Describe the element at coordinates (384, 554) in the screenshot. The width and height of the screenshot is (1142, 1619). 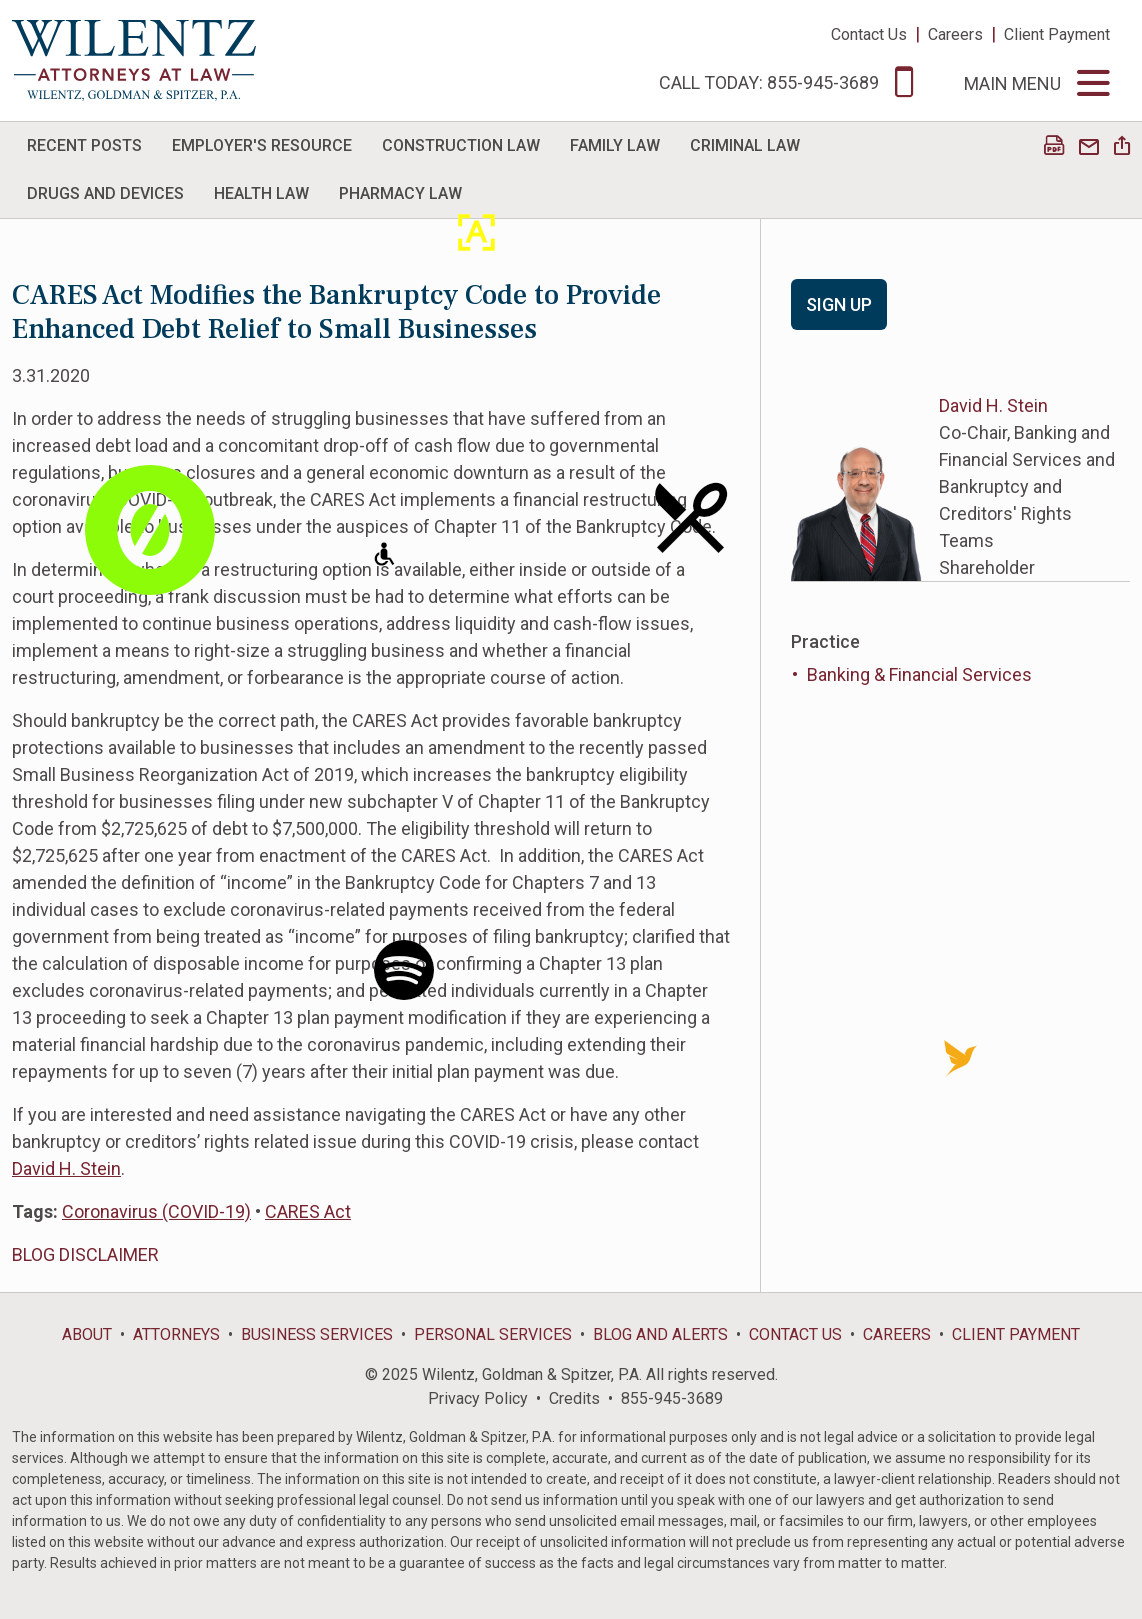
I see `indicates wheelchair accessibility` at that location.